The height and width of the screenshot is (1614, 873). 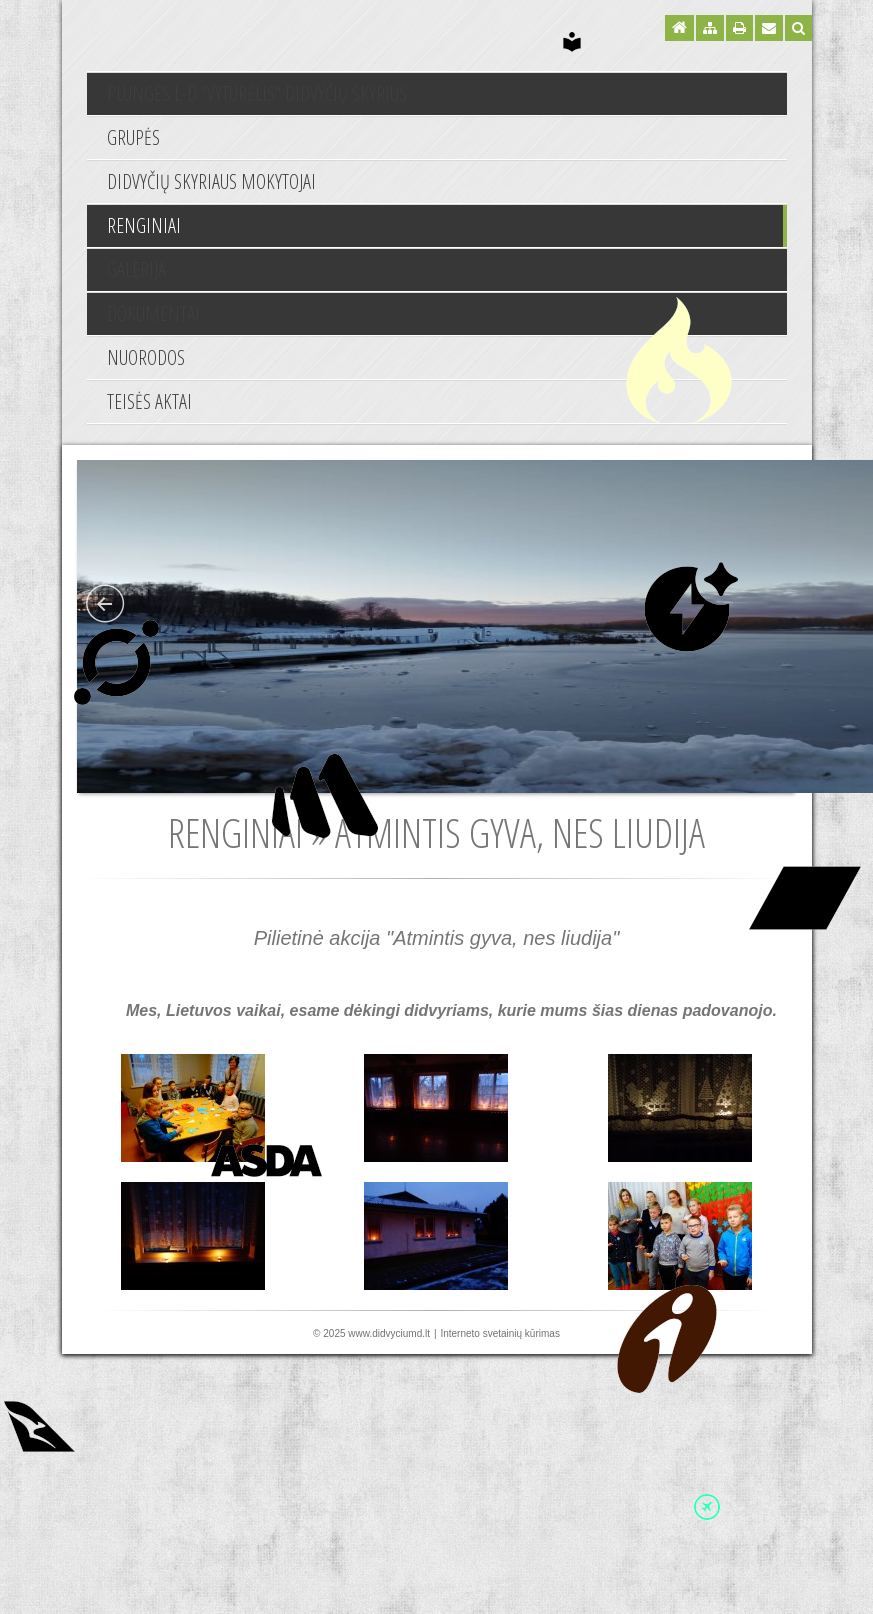 I want to click on AI-powered DVD or media processing, so click(x=687, y=609).